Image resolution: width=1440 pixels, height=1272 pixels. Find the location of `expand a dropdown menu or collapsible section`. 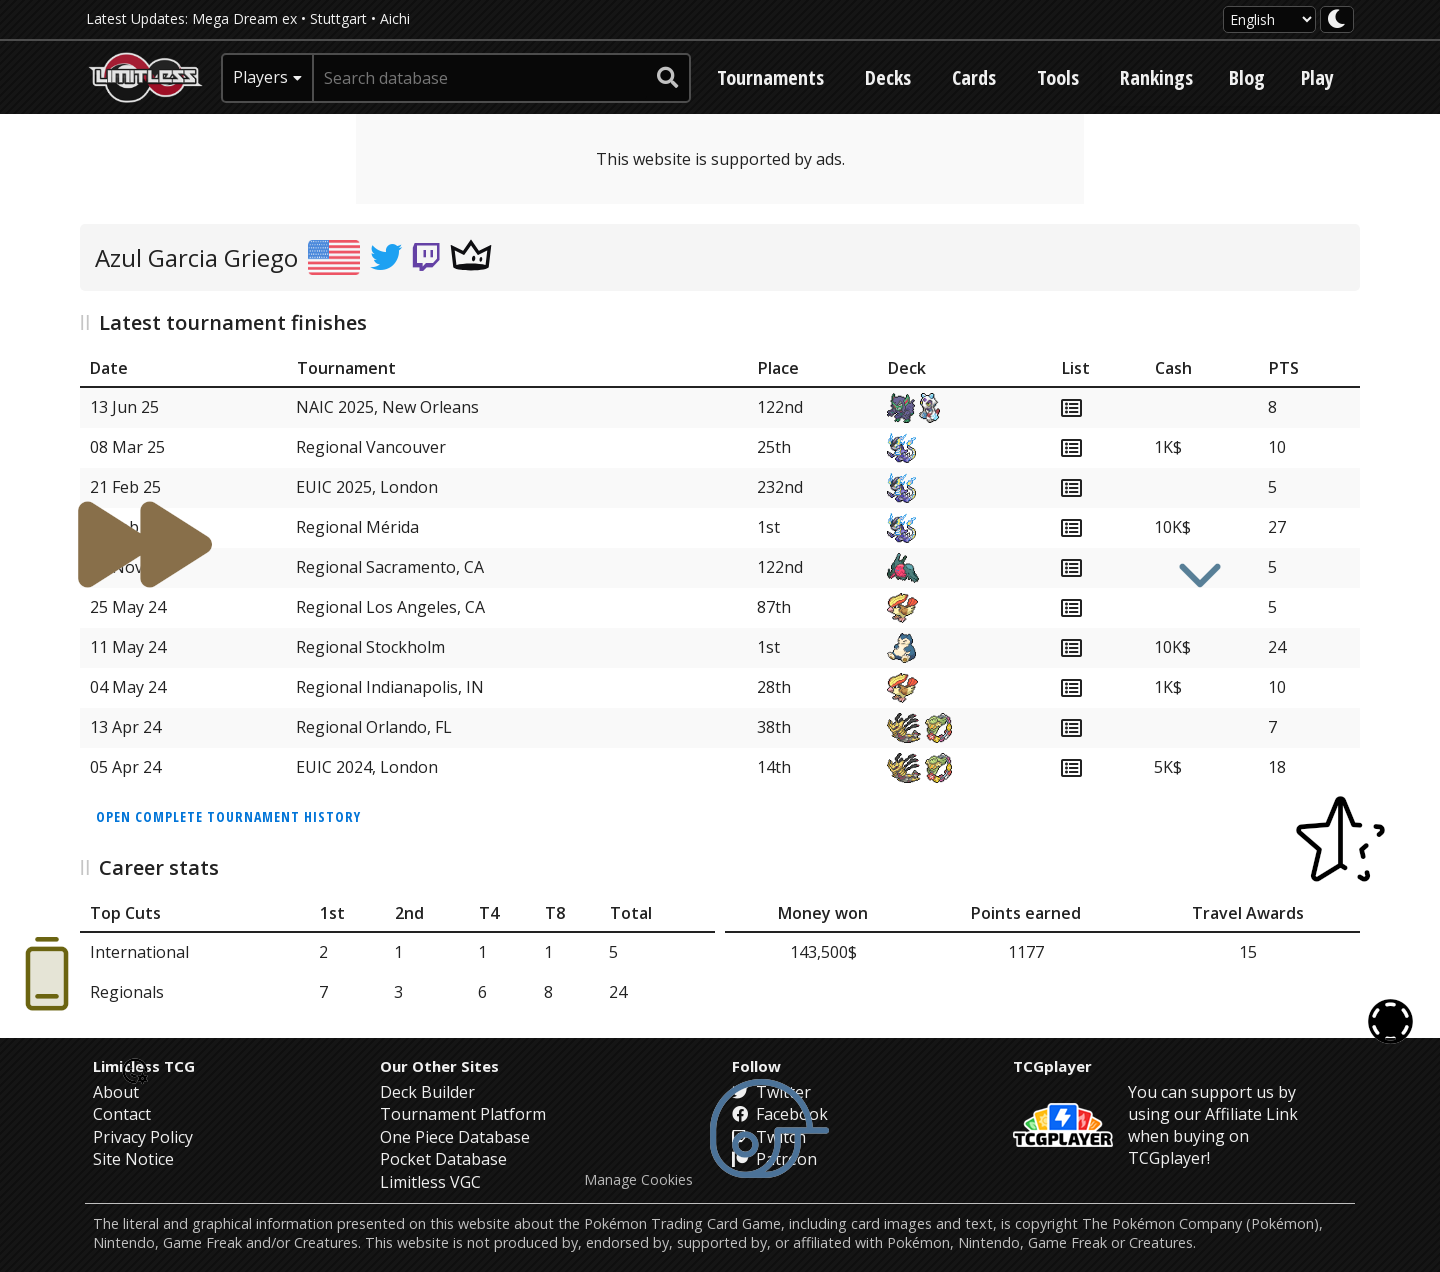

expand a dropdown menu or collapsible section is located at coordinates (1200, 576).